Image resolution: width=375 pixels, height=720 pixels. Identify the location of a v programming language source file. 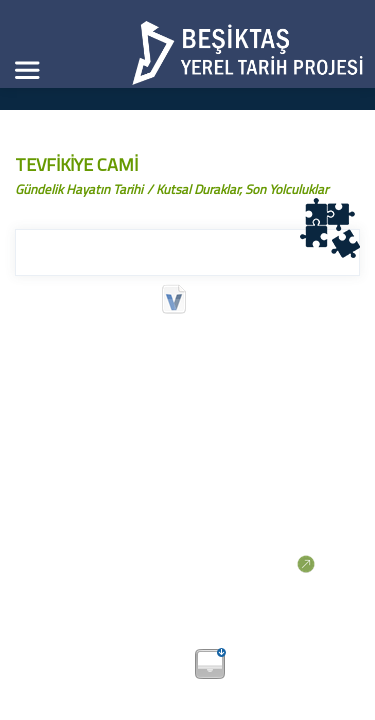
(174, 299).